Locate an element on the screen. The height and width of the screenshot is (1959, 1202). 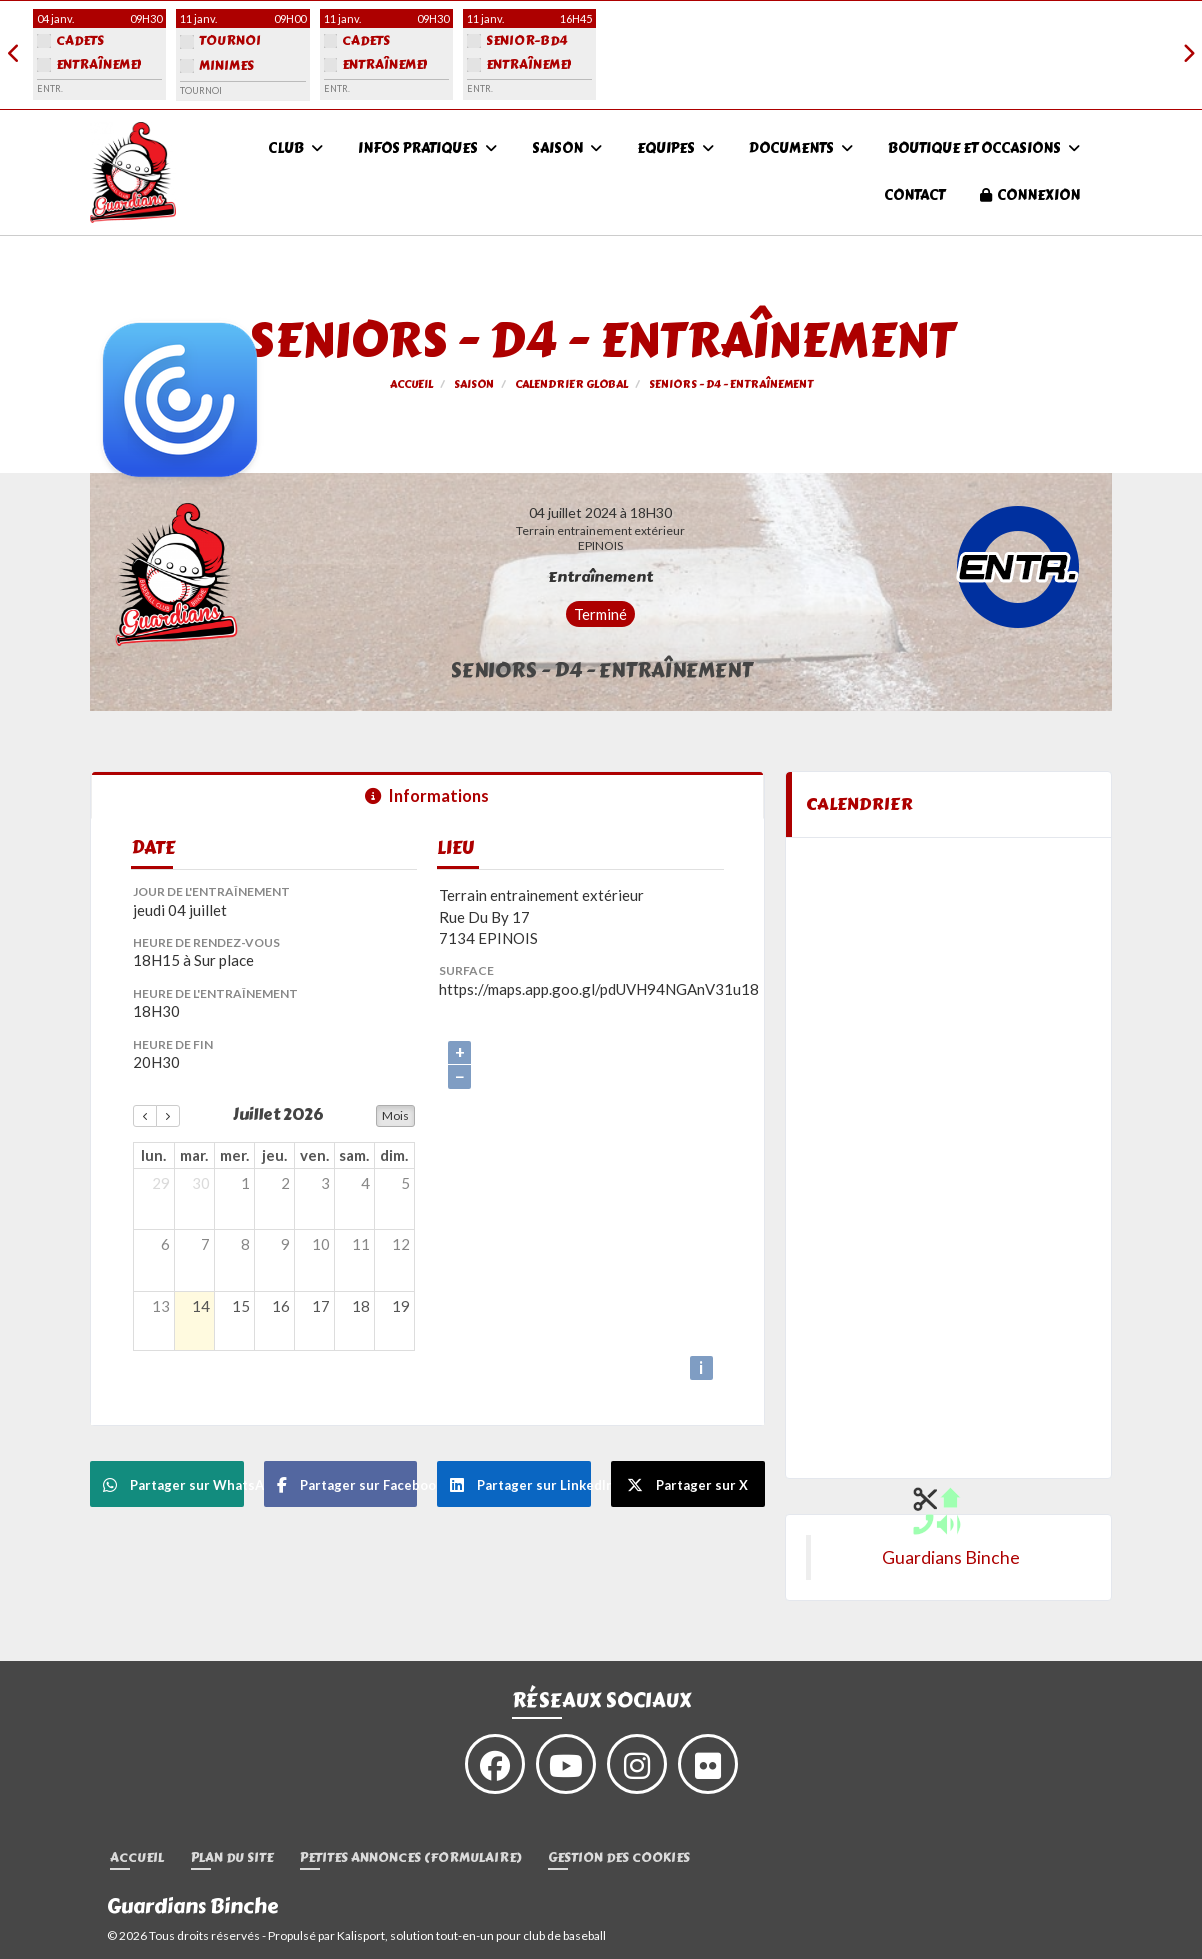
open citrix workspace app is located at coordinates (180, 400).